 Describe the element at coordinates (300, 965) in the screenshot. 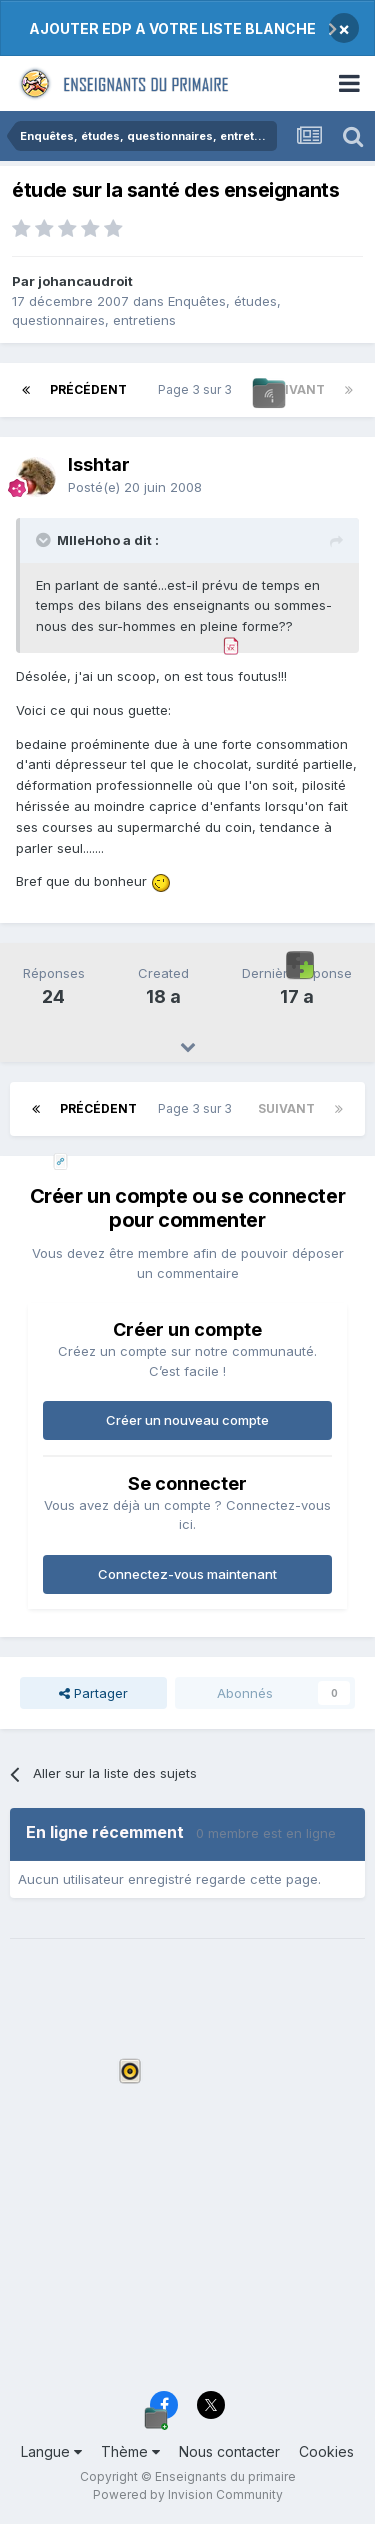

I see `open extension manager app` at that location.